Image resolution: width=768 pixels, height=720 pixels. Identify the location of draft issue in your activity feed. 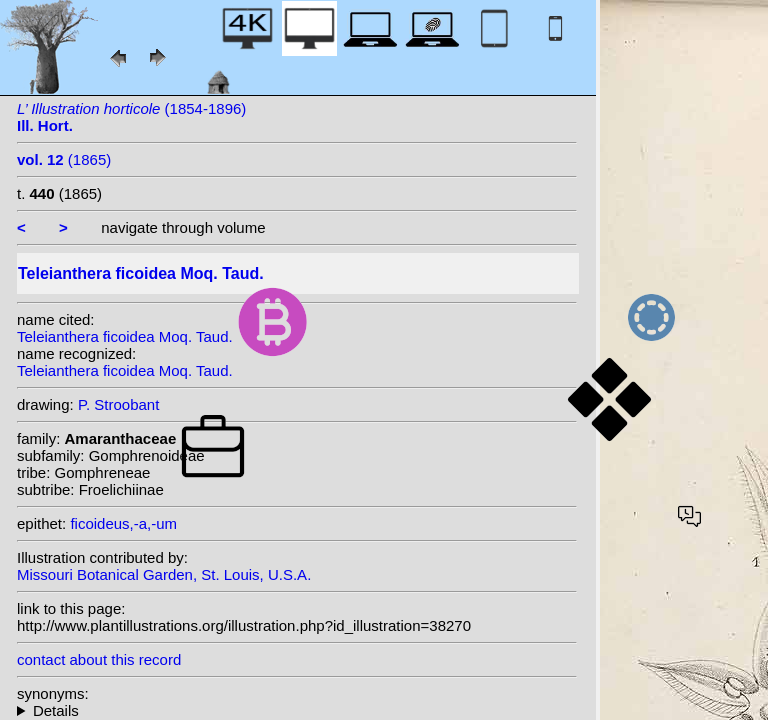
(651, 317).